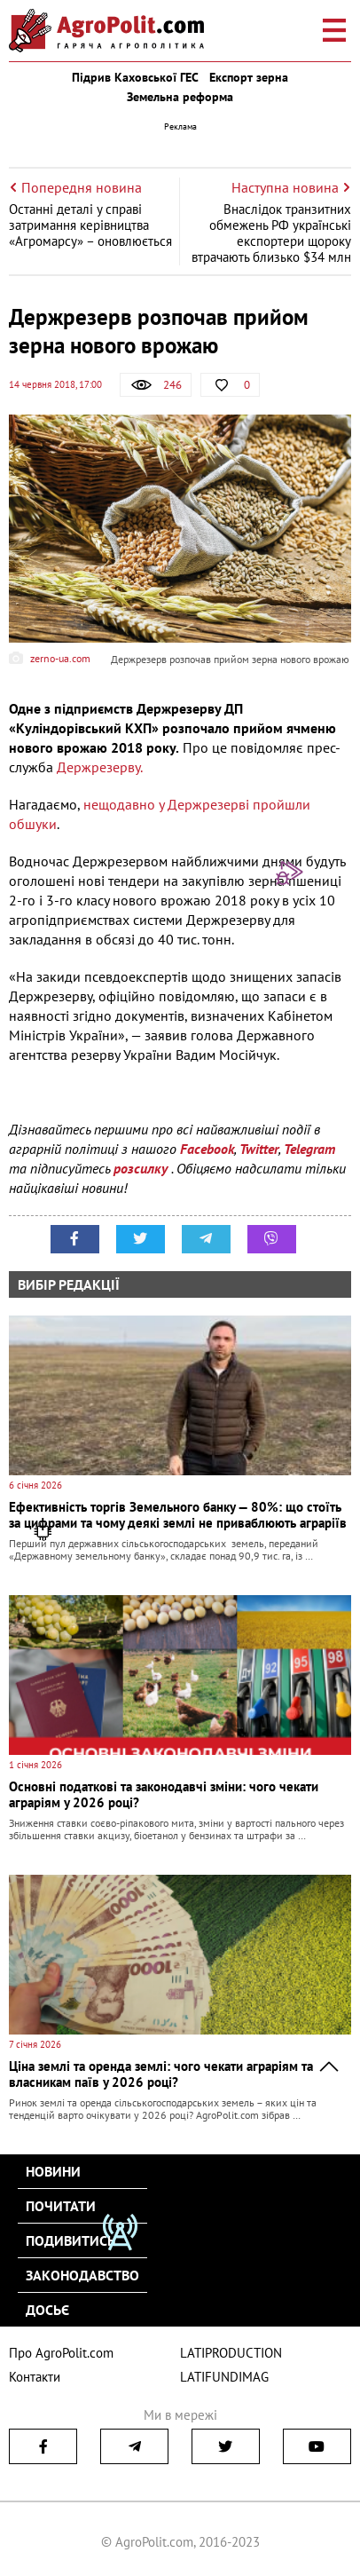 This screenshot has width=360, height=2576. I want to click on collapse or minimize a section, so click(329, 2067).